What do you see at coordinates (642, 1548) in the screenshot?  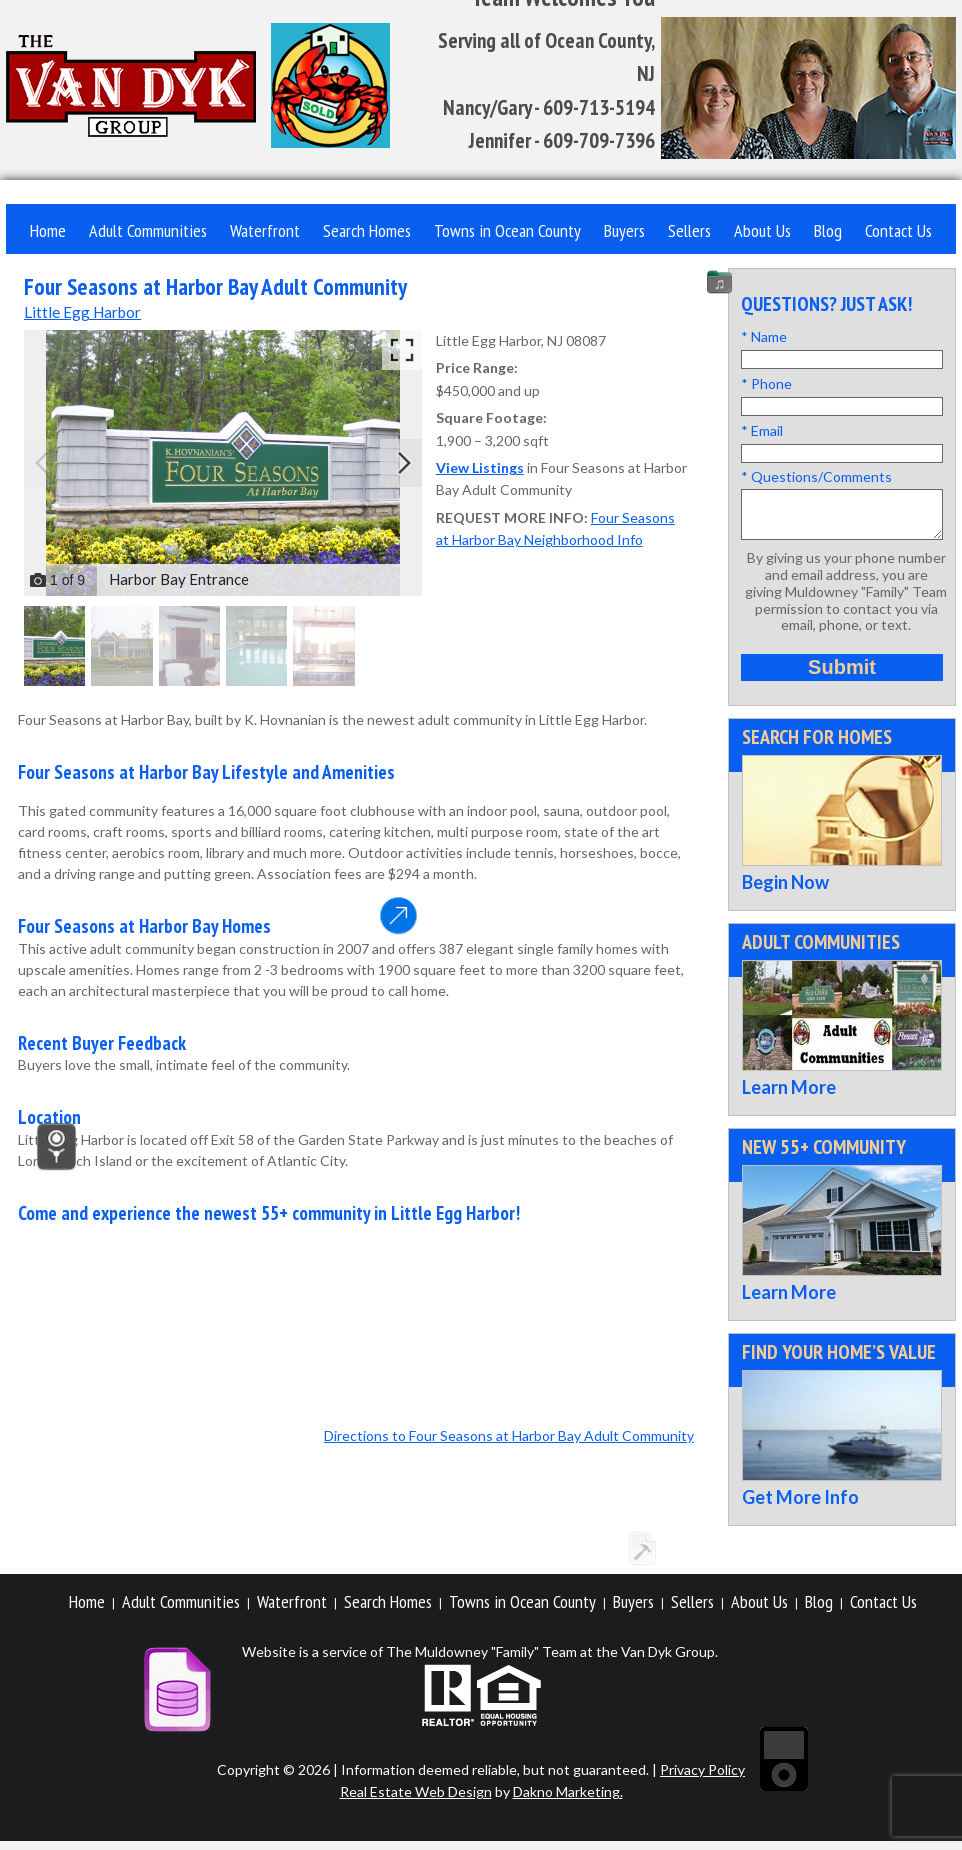 I see `cmake build configuration file` at bounding box center [642, 1548].